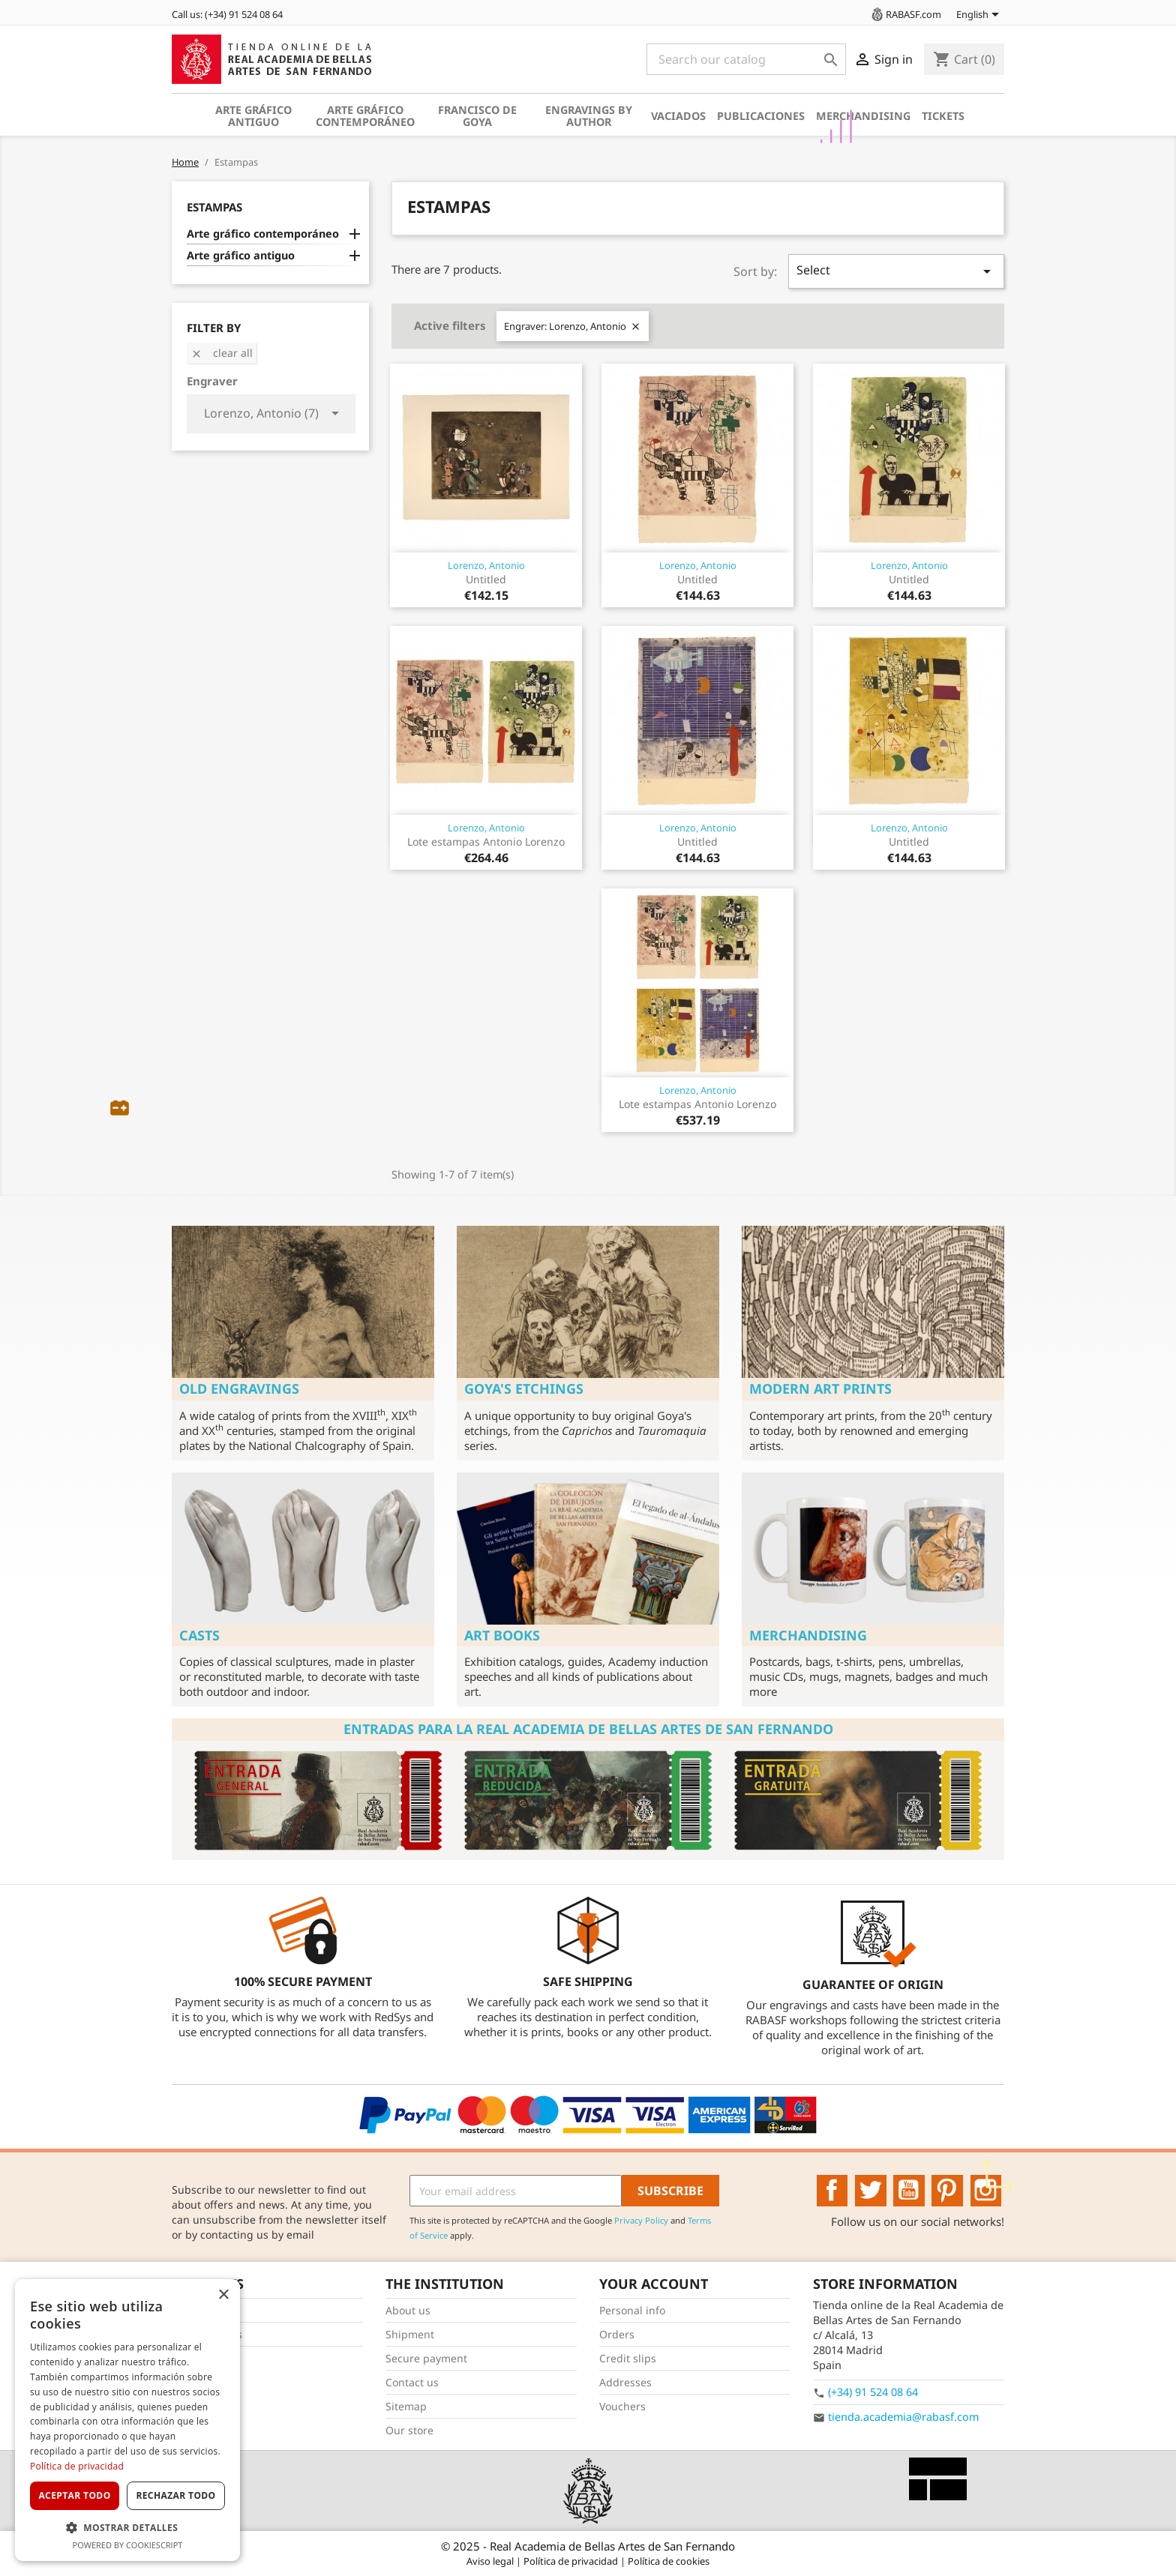 The height and width of the screenshot is (2576, 1176). What do you see at coordinates (119, 1108) in the screenshot?
I see `check vehicle battery status` at bounding box center [119, 1108].